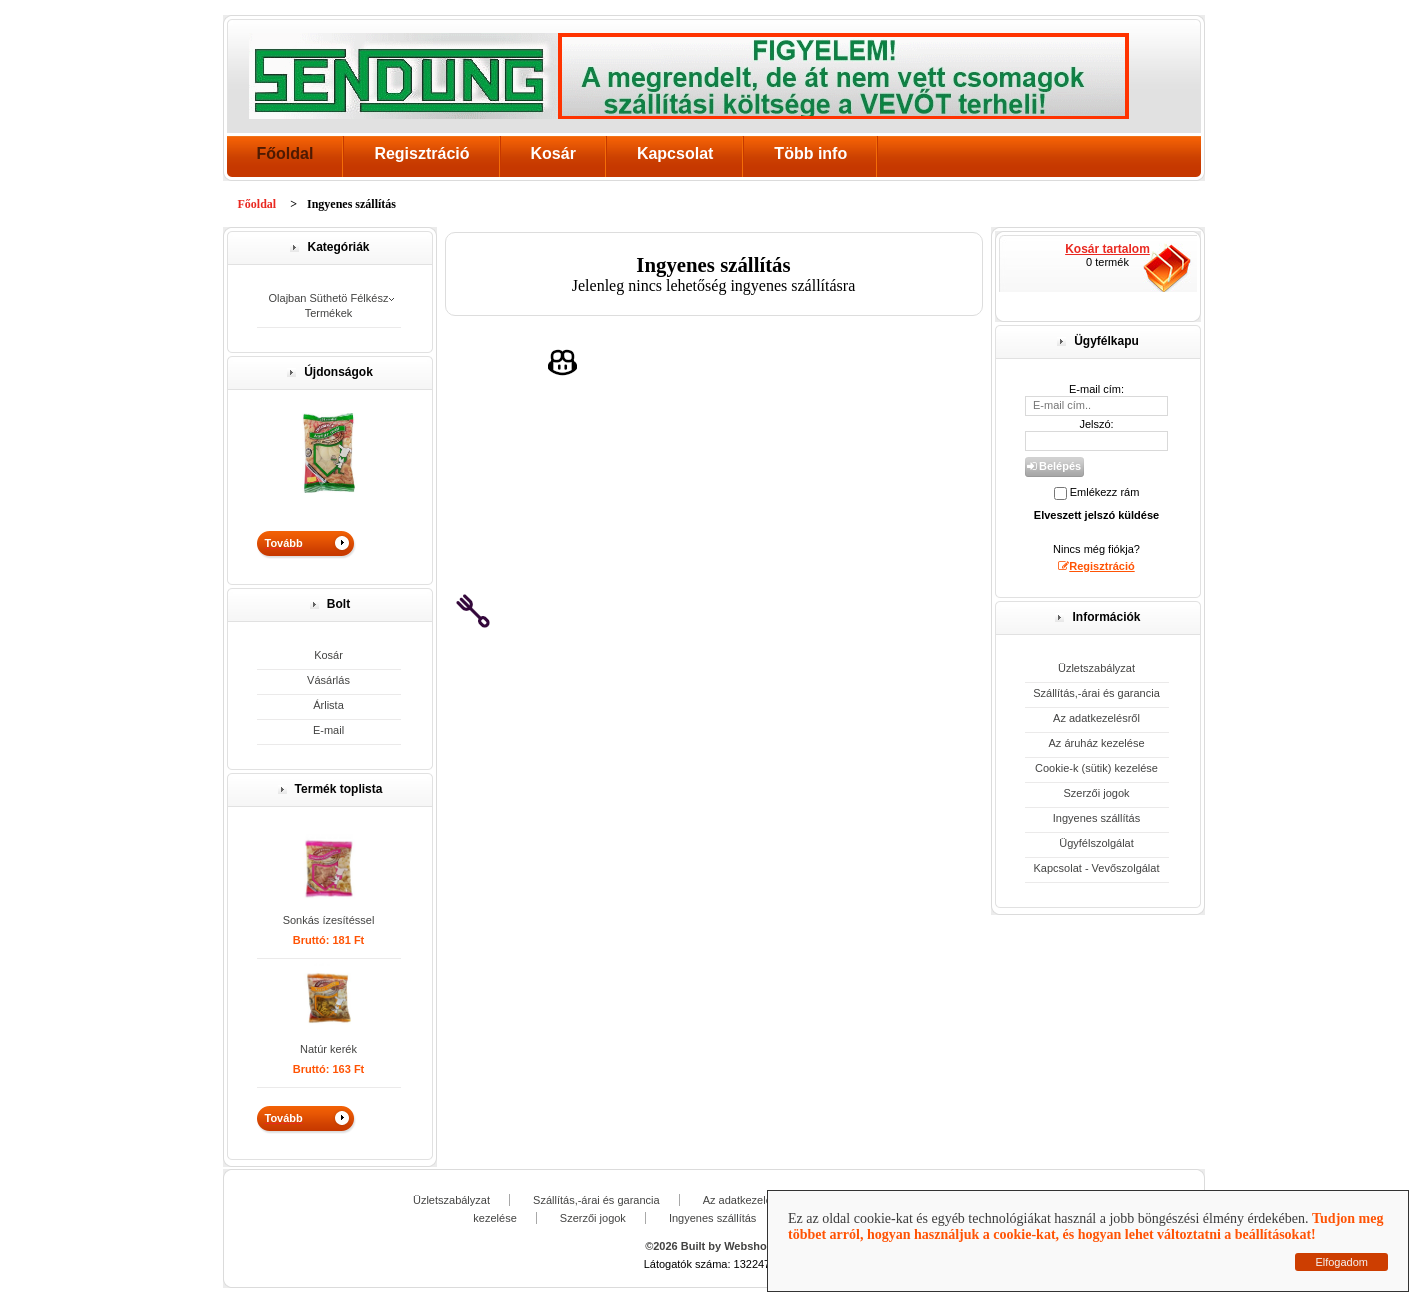 The width and height of the screenshot is (1427, 1310). Describe the element at coordinates (562, 362) in the screenshot. I see `access github copilot ai assistant` at that location.